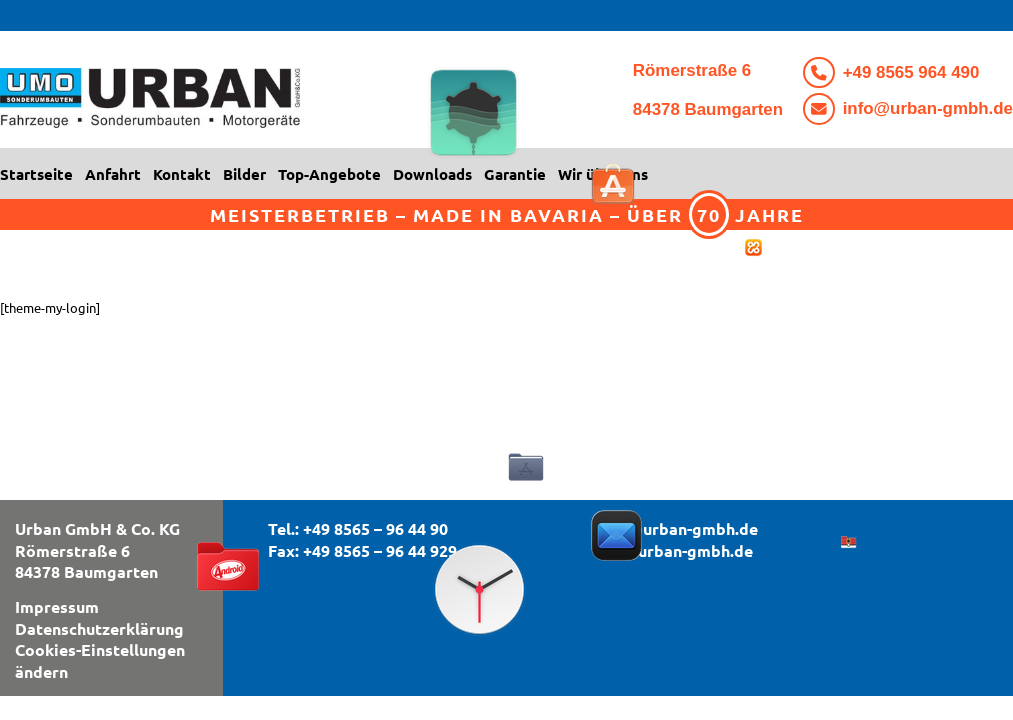  Describe the element at coordinates (473, 112) in the screenshot. I see `launch gnome mines game` at that location.